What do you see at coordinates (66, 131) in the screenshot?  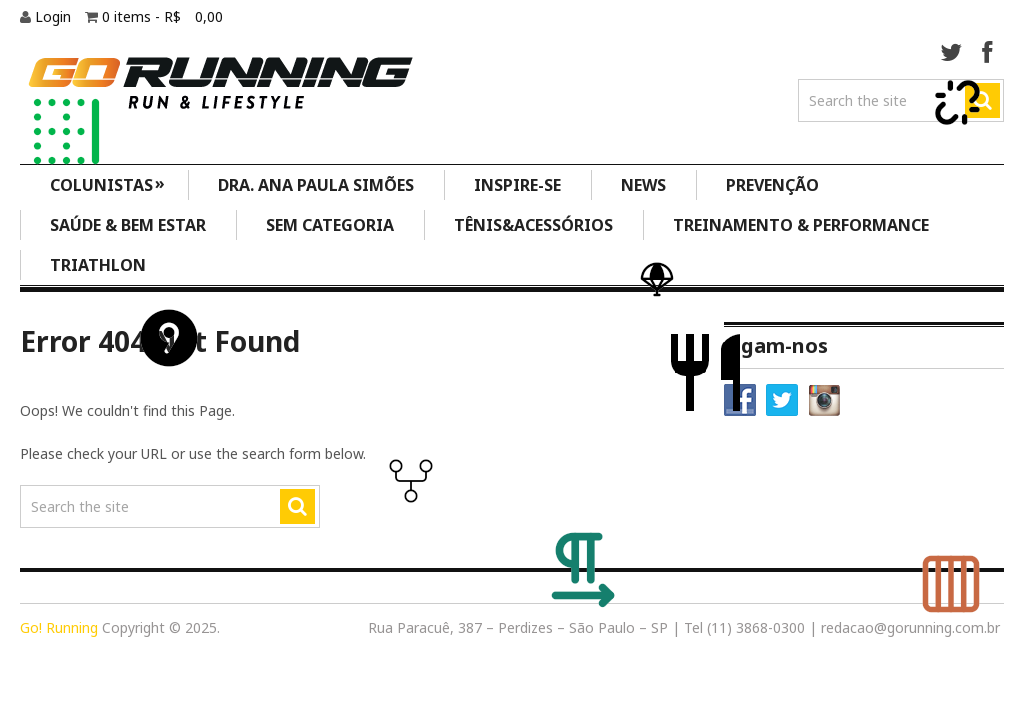 I see `apply border to right edge of selection` at bounding box center [66, 131].